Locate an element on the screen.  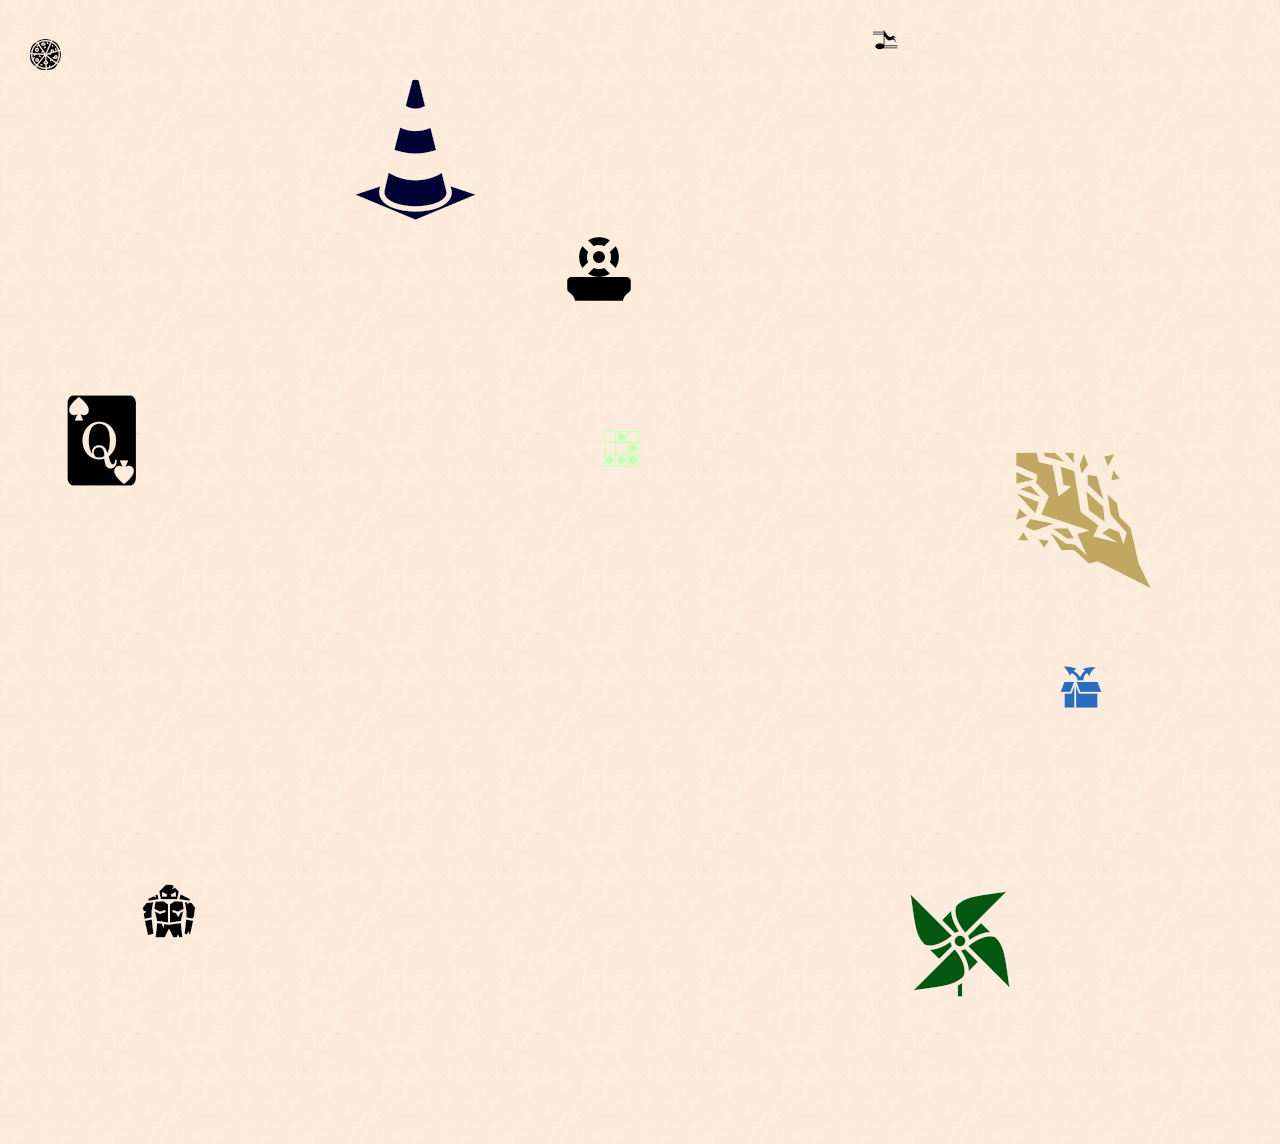
conway's game of life glider pattern is located at coordinates (621, 448).